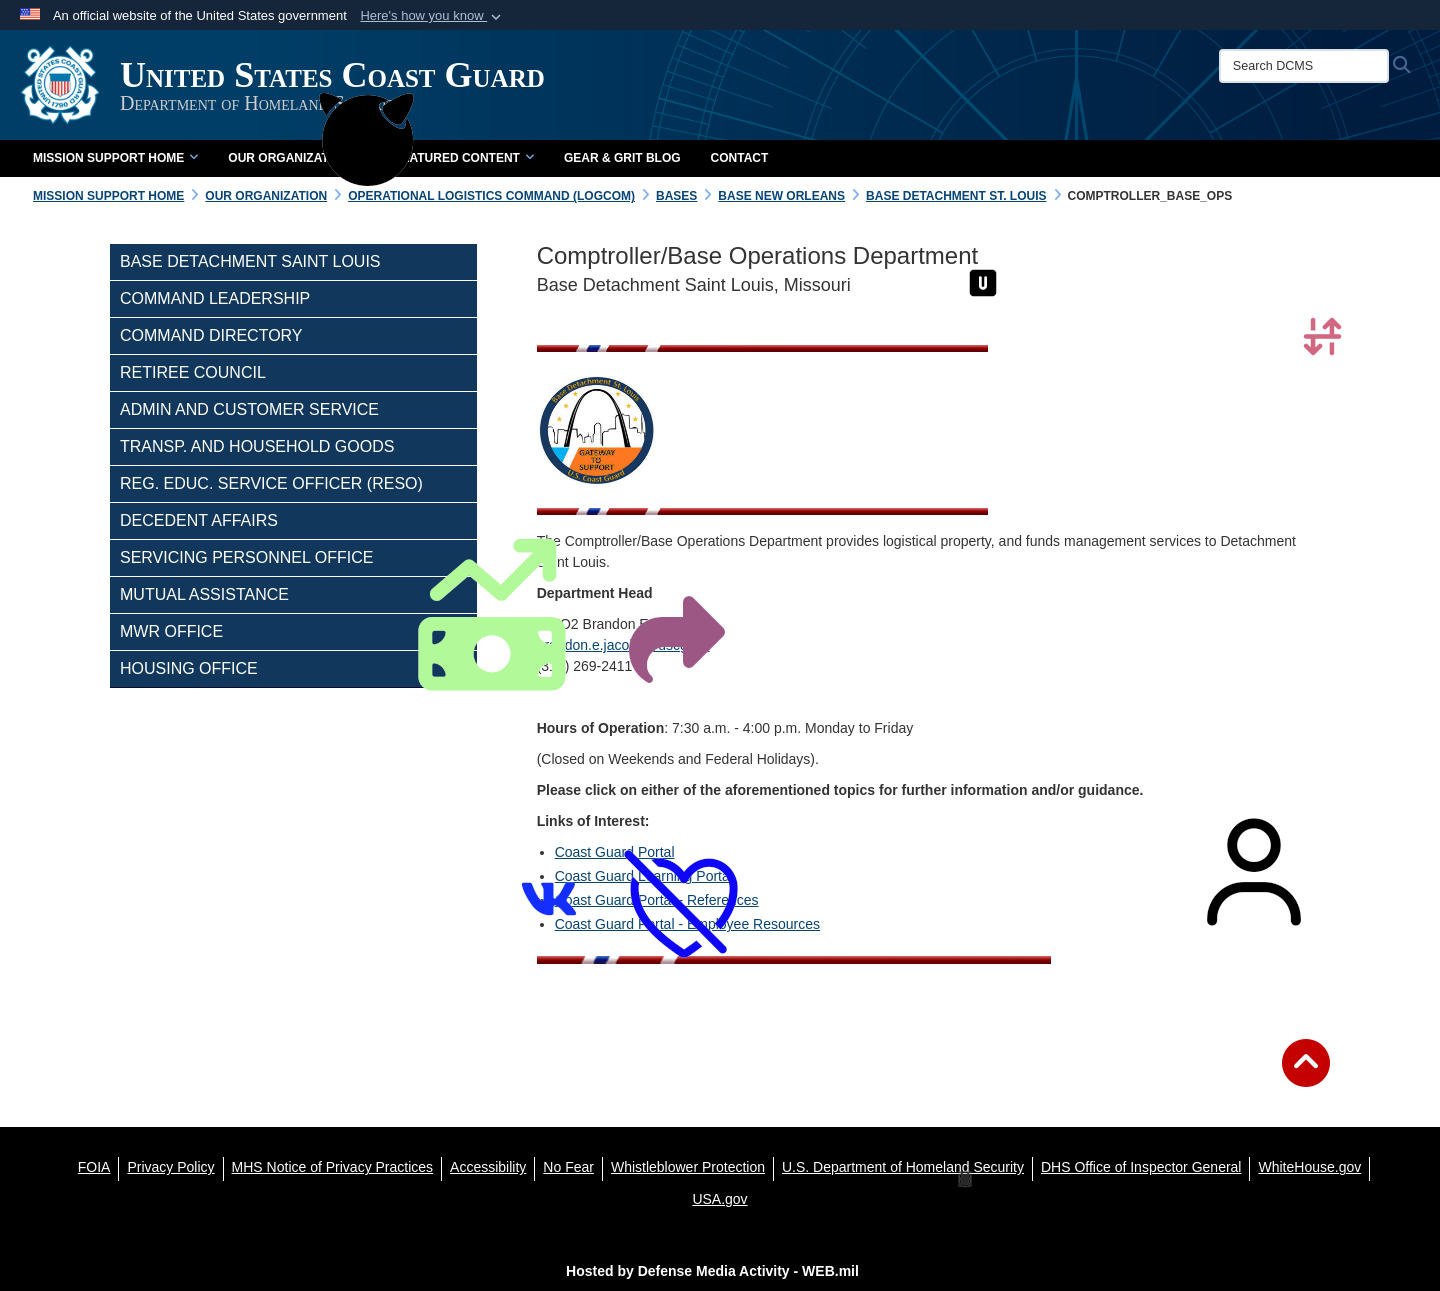 This screenshot has height=1291, width=1440. What do you see at coordinates (366, 139) in the screenshot?
I see `freebsd operating system logo` at bounding box center [366, 139].